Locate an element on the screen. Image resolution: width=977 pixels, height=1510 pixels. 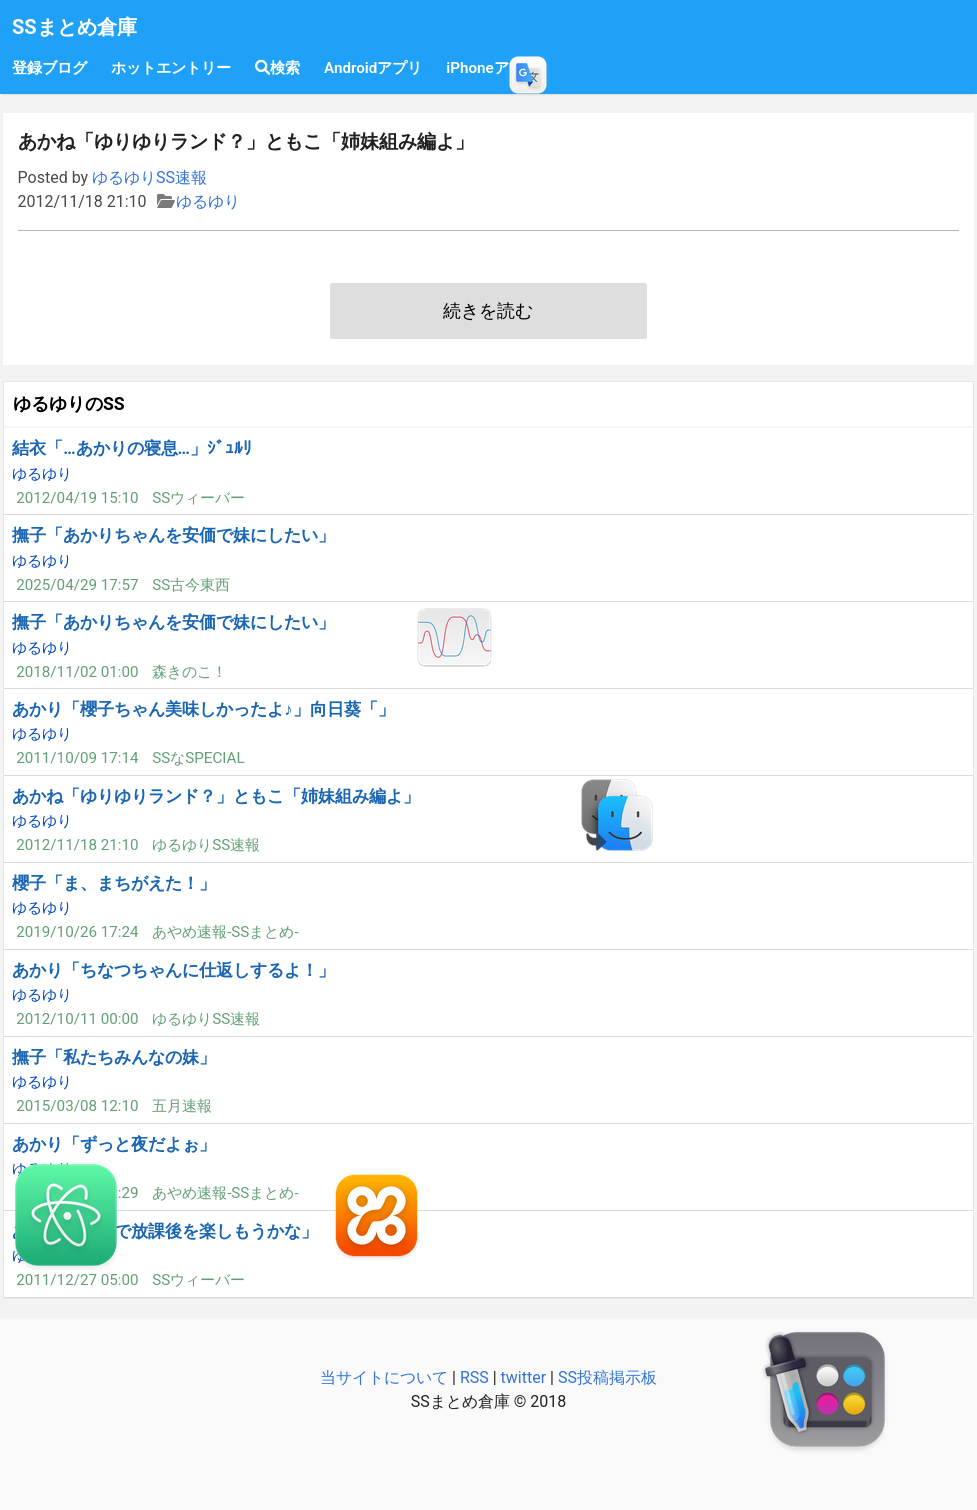
open the eyedropper color picker app is located at coordinates (827, 1389).